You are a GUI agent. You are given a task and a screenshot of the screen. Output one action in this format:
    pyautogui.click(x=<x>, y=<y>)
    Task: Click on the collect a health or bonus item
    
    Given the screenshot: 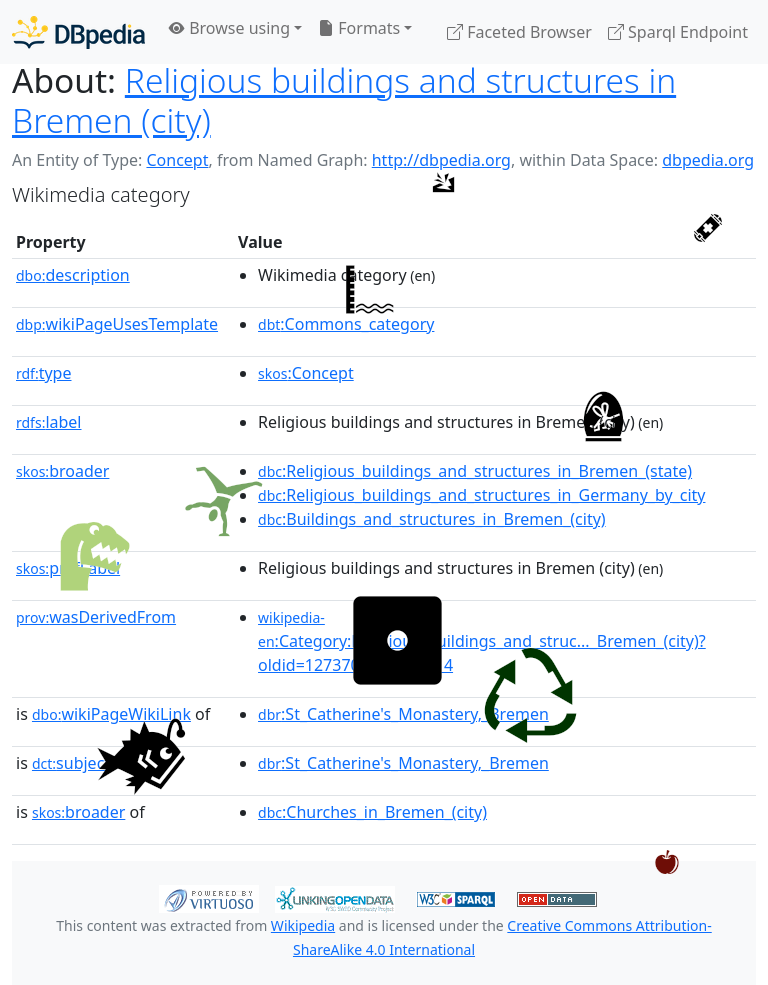 What is the action you would take?
    pyautogui.click(x=667, y=862)
    